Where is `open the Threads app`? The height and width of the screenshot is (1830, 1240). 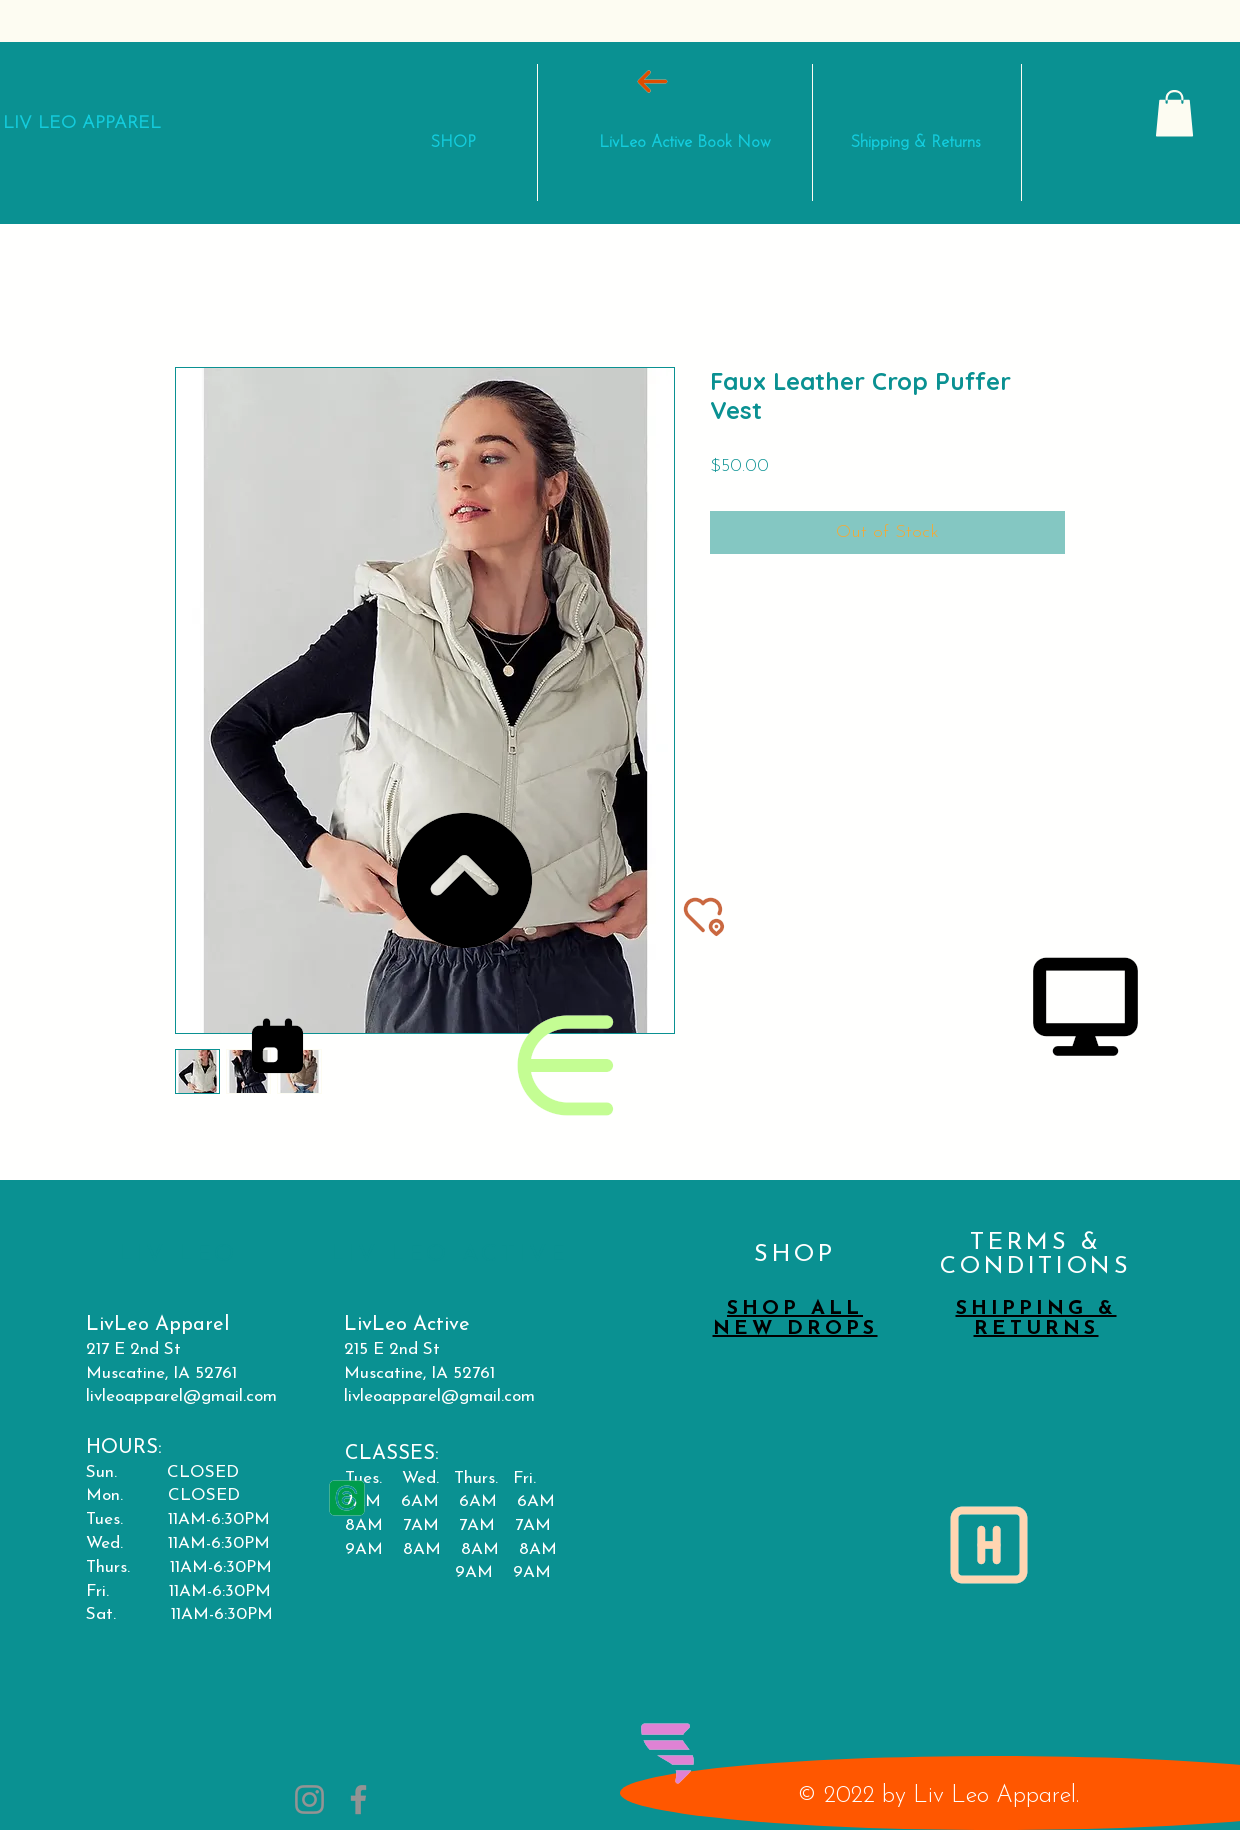 open the Threads app is located at coordinates (347, 1498).